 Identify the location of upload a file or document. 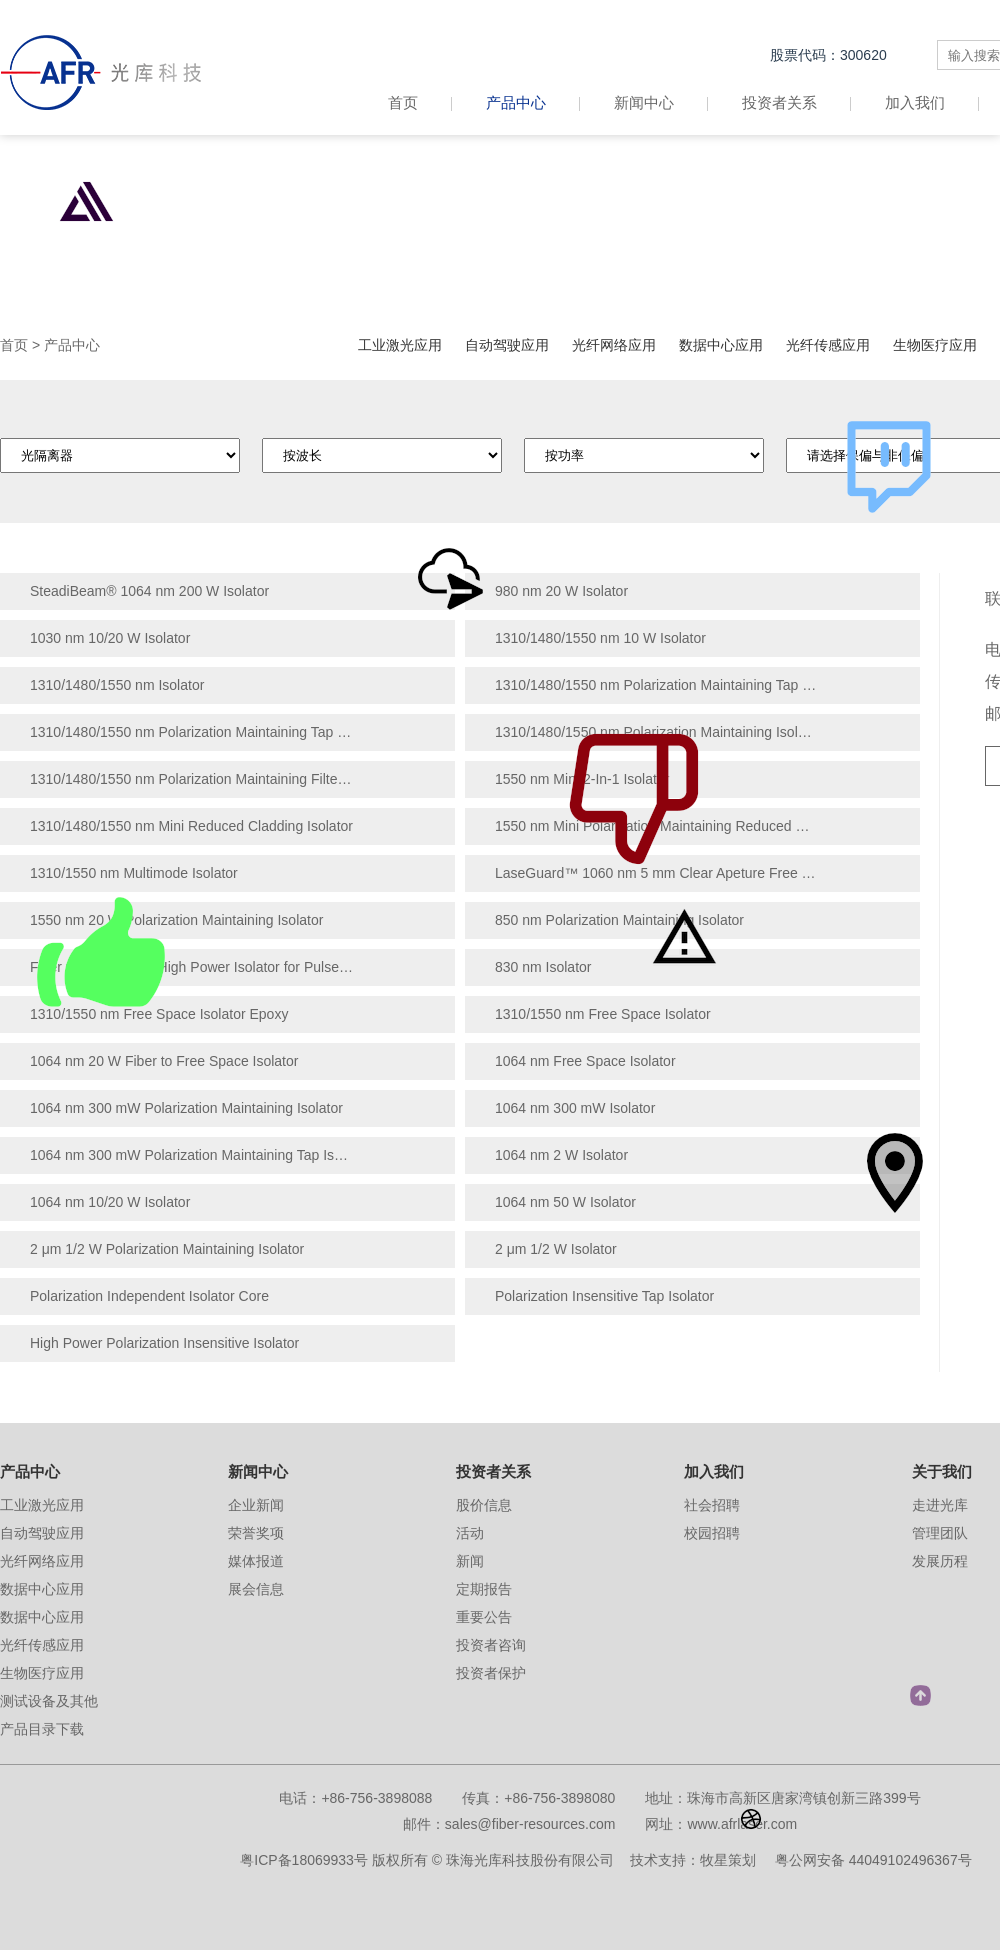
(920, 1695).